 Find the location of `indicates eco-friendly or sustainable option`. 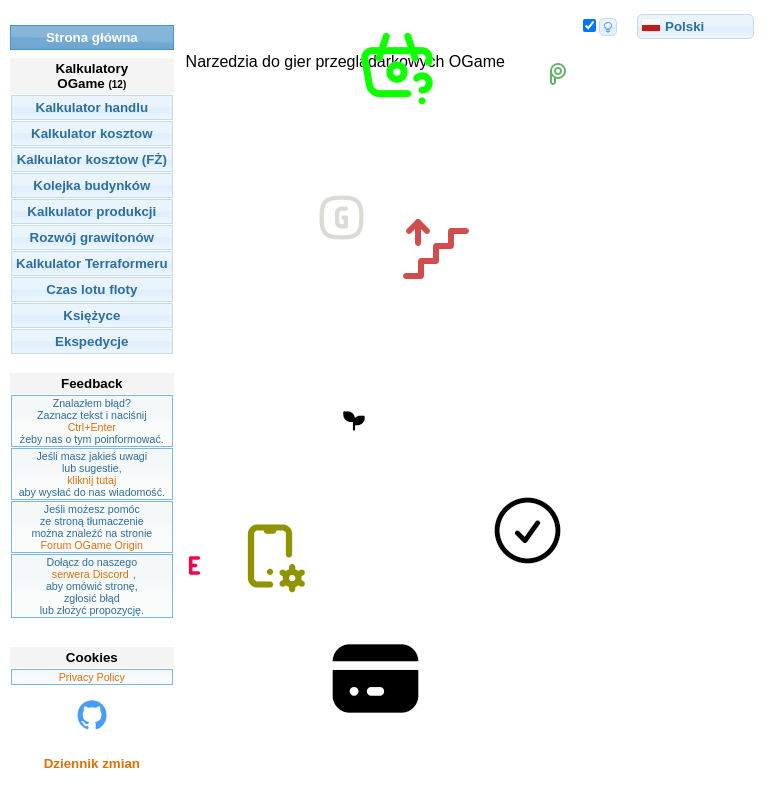

indicates eco-friendly or sustainable option is located at coordinates (354, 421).